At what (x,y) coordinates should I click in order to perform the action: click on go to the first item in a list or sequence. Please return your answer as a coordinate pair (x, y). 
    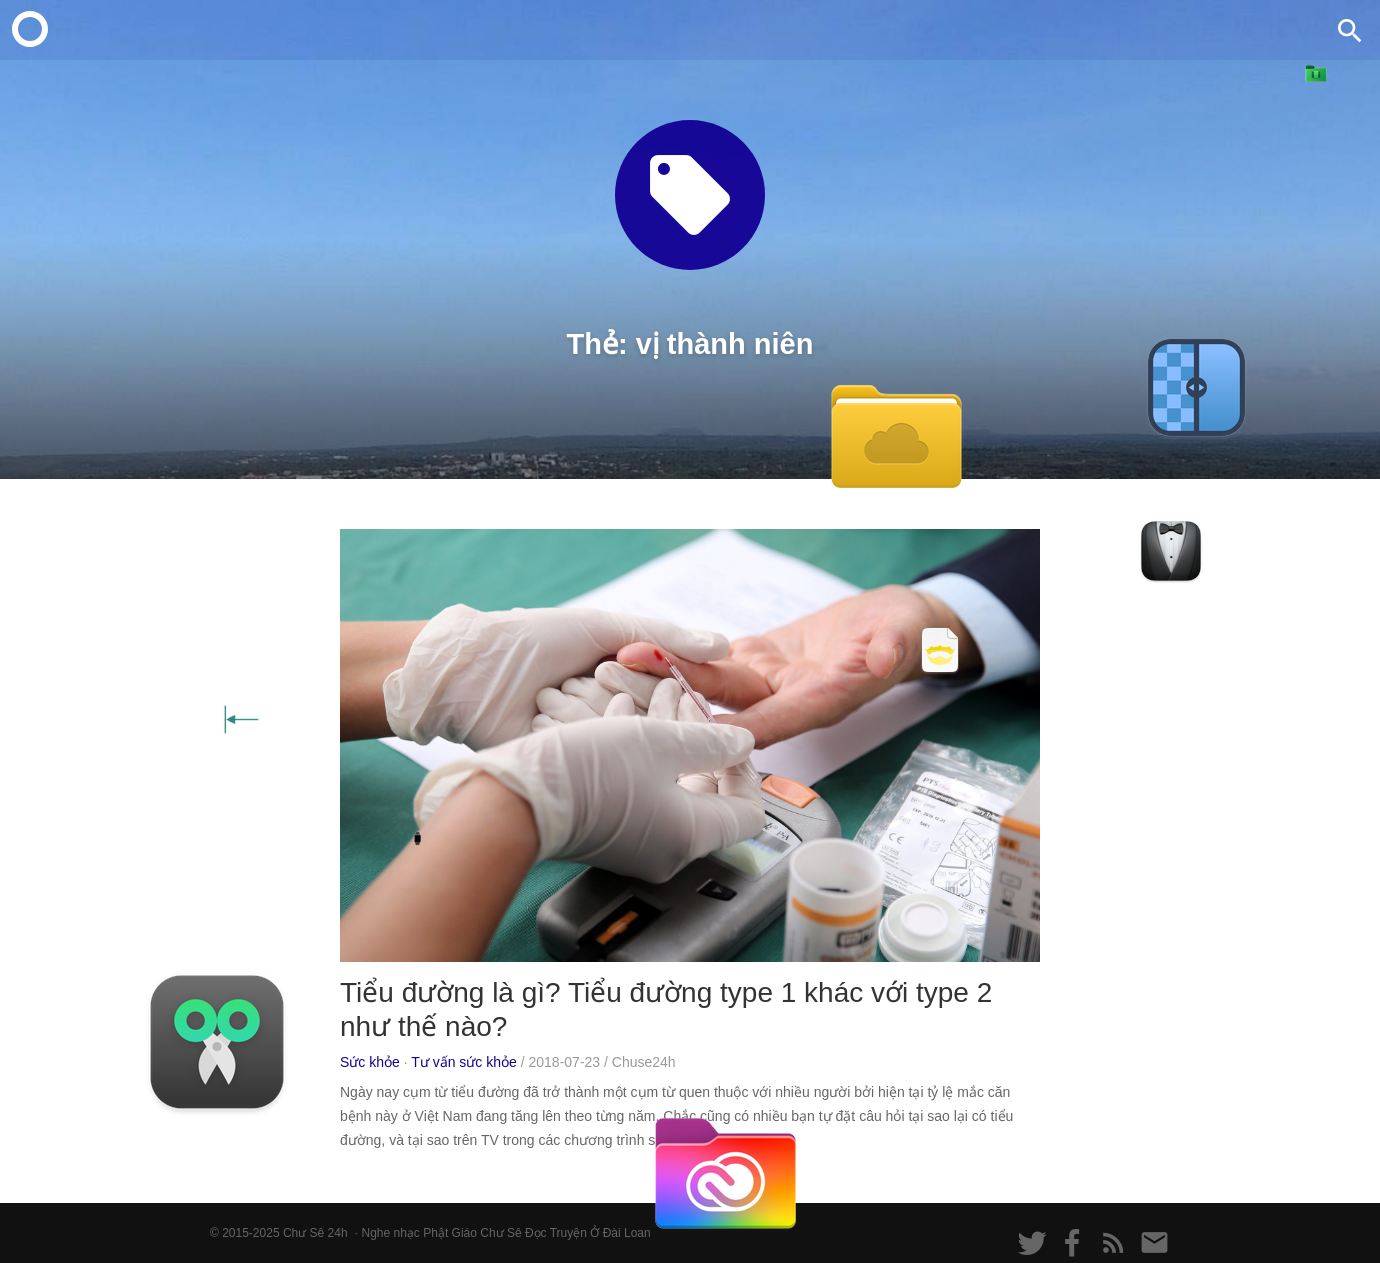
    Looking at the image, I should click on (241, 719).